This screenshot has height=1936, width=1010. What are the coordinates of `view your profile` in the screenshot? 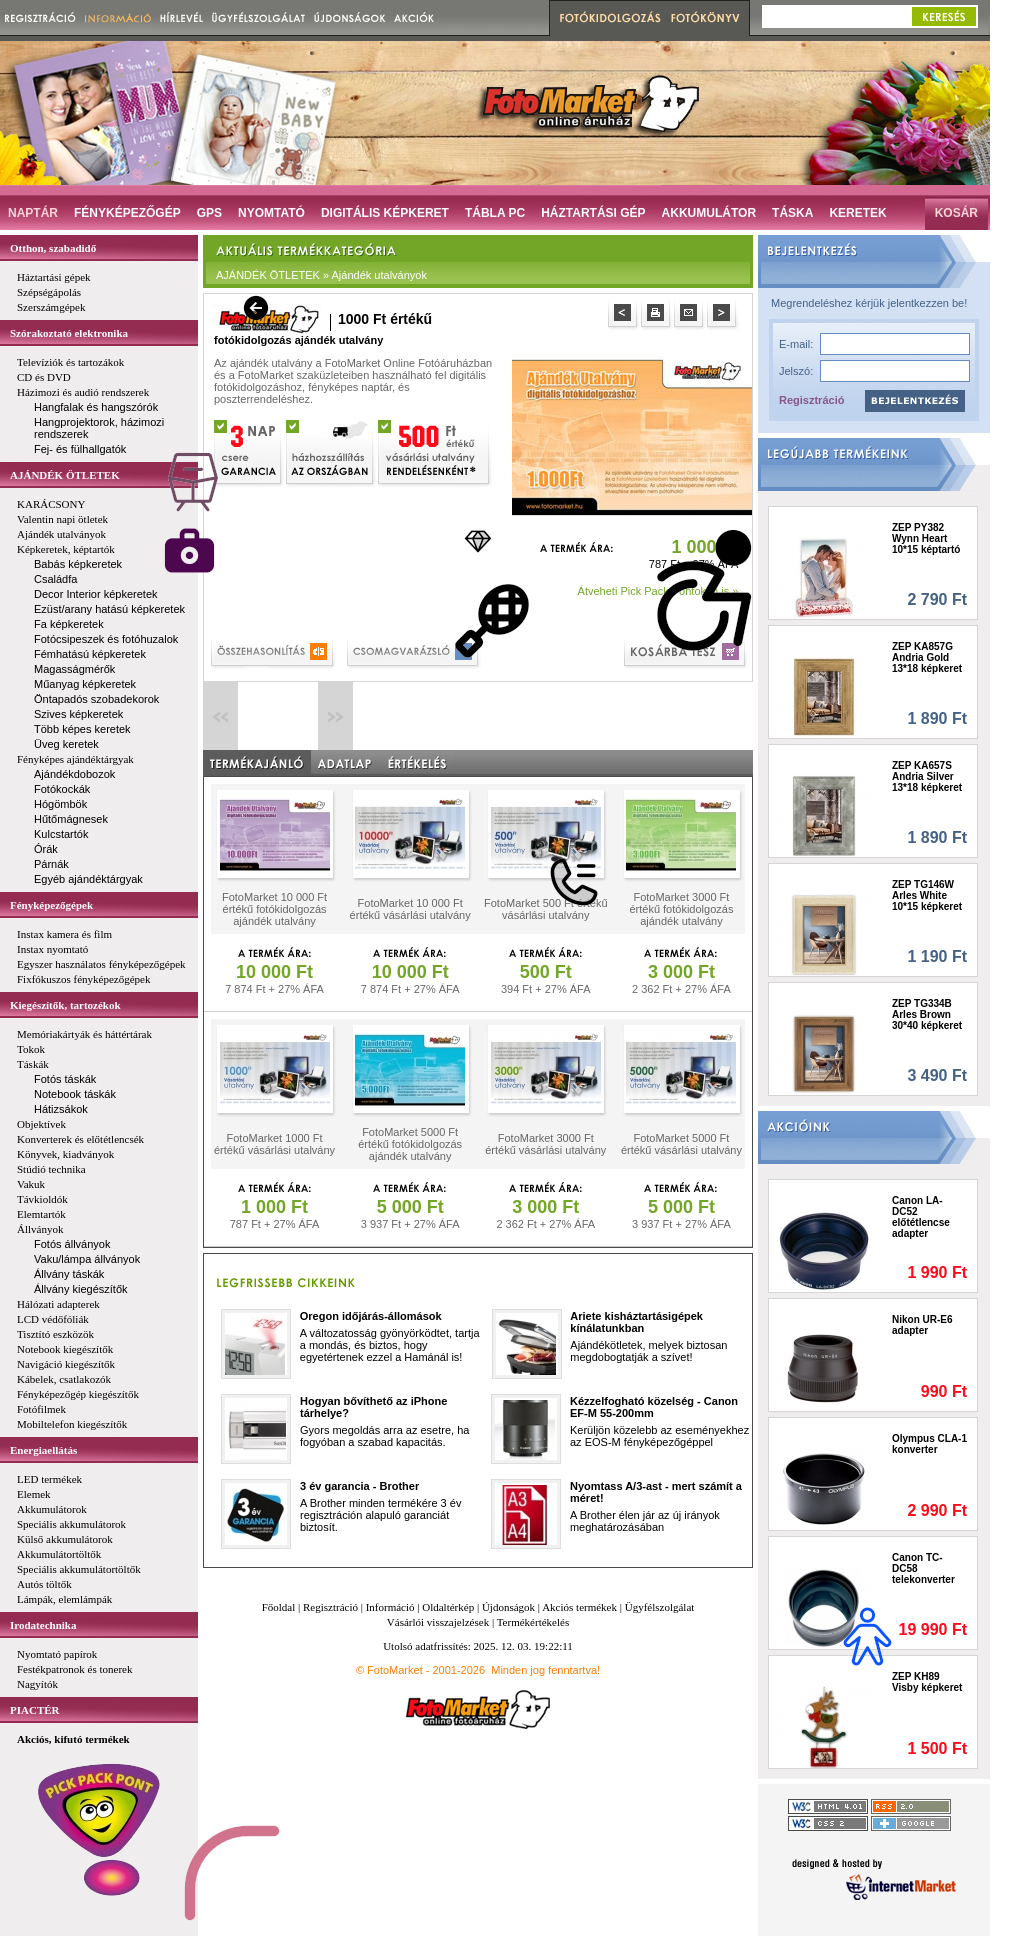 It's located at (867, 1637).